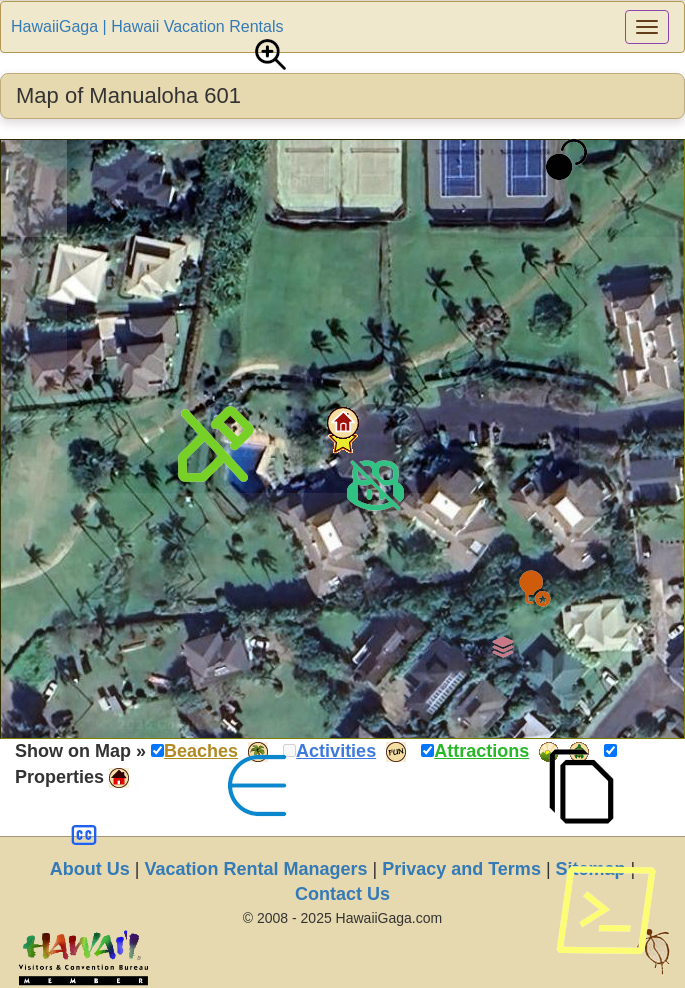 This screenshot has height=988, width=685. What do you see at coordinates (566, 159) in the screenshot?
I see `activate or enable breakpoints in the debugger` at bounding box center [566, 159].